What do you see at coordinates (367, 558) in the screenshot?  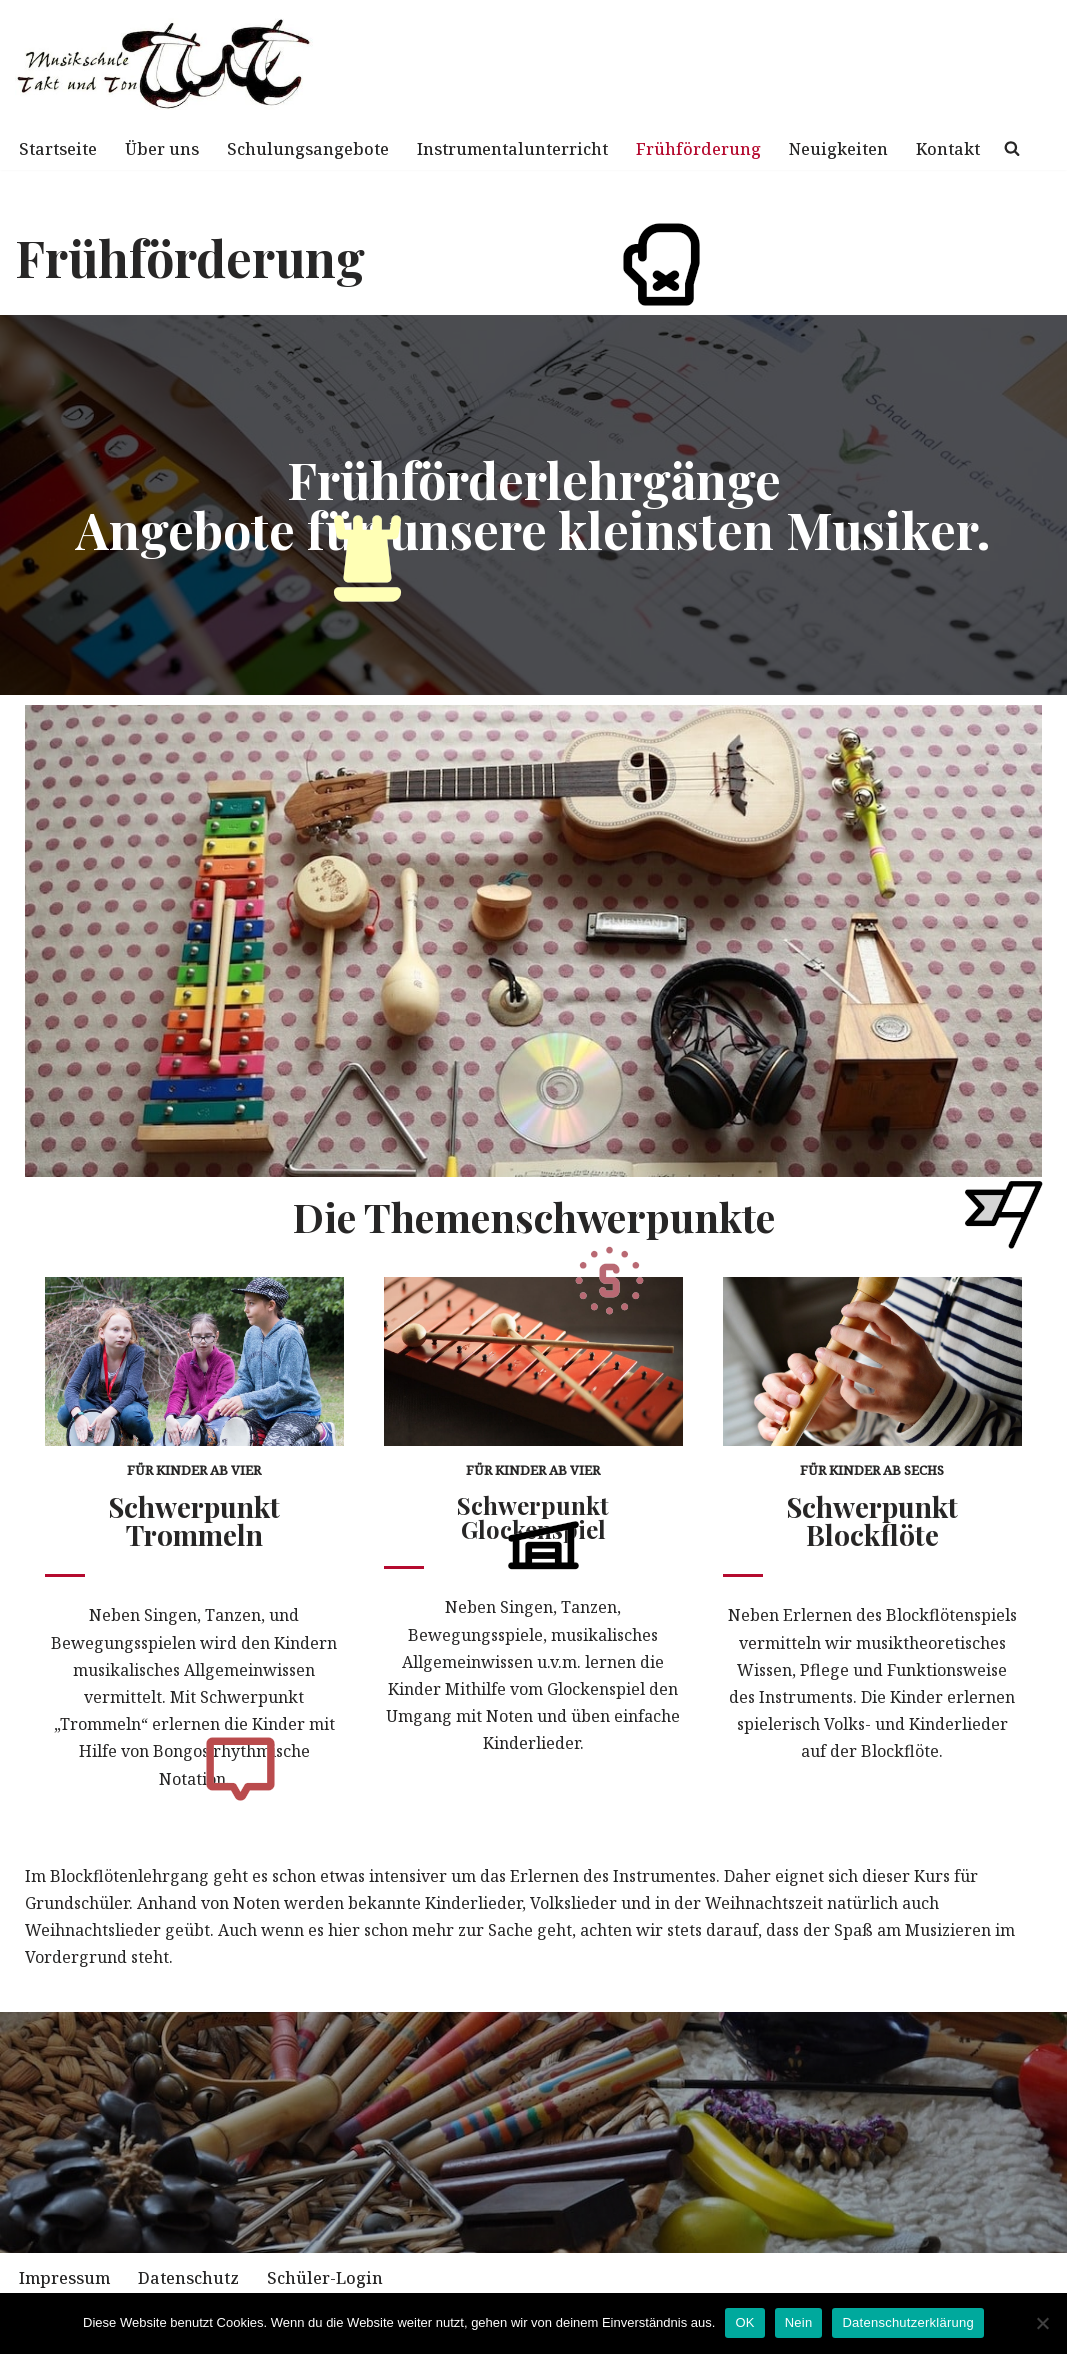 I see `play chess or access board games` at bounding box center [367, 558].